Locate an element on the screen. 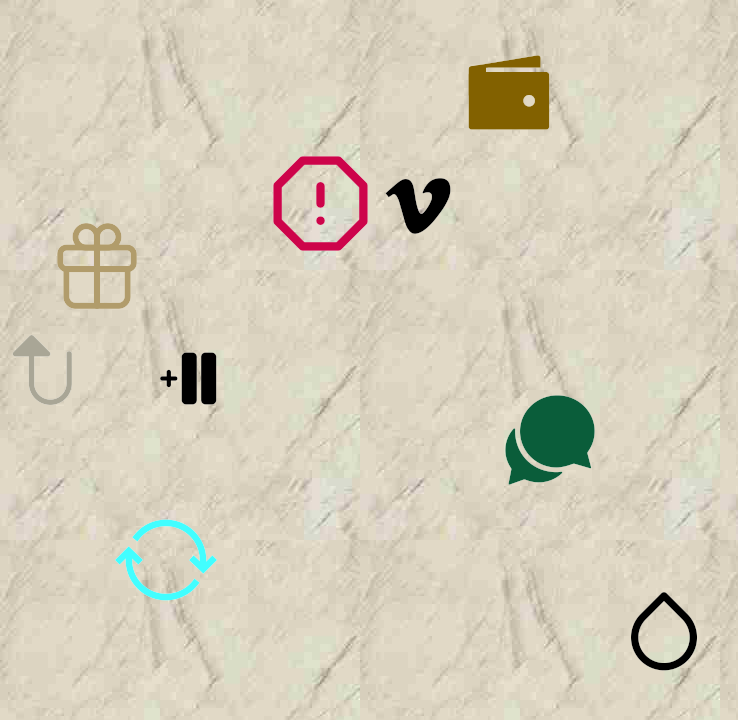 The image size is (738, 720). open Vimeo app is located at coordinates (418, 206).